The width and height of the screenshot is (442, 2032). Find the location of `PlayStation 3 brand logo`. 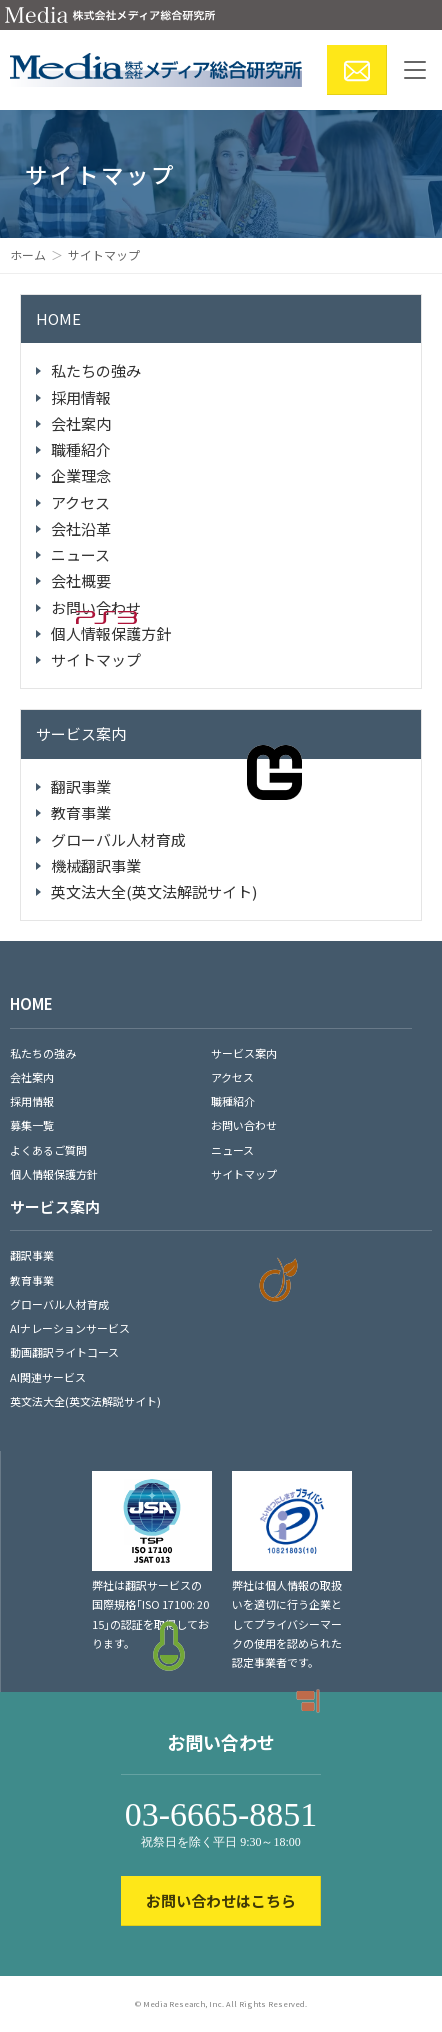

PlayStation 3 brand logo is located at coordinates (106, 617).